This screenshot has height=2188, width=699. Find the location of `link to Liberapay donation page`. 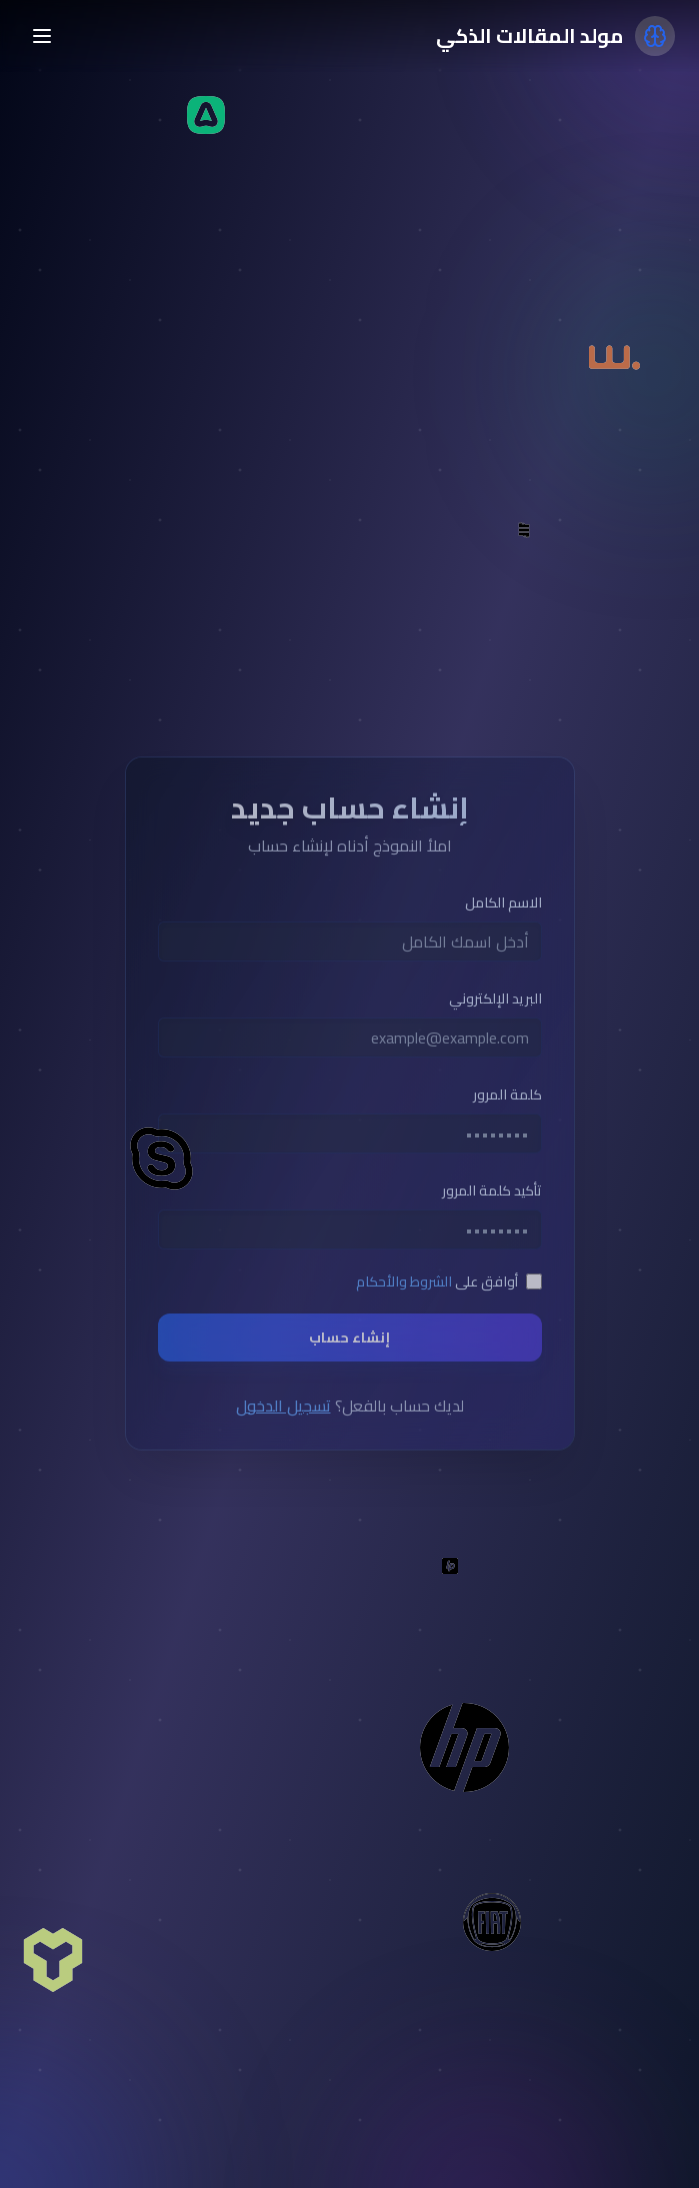

link to Liberapay donation page is located at coordinates (450, 1566).